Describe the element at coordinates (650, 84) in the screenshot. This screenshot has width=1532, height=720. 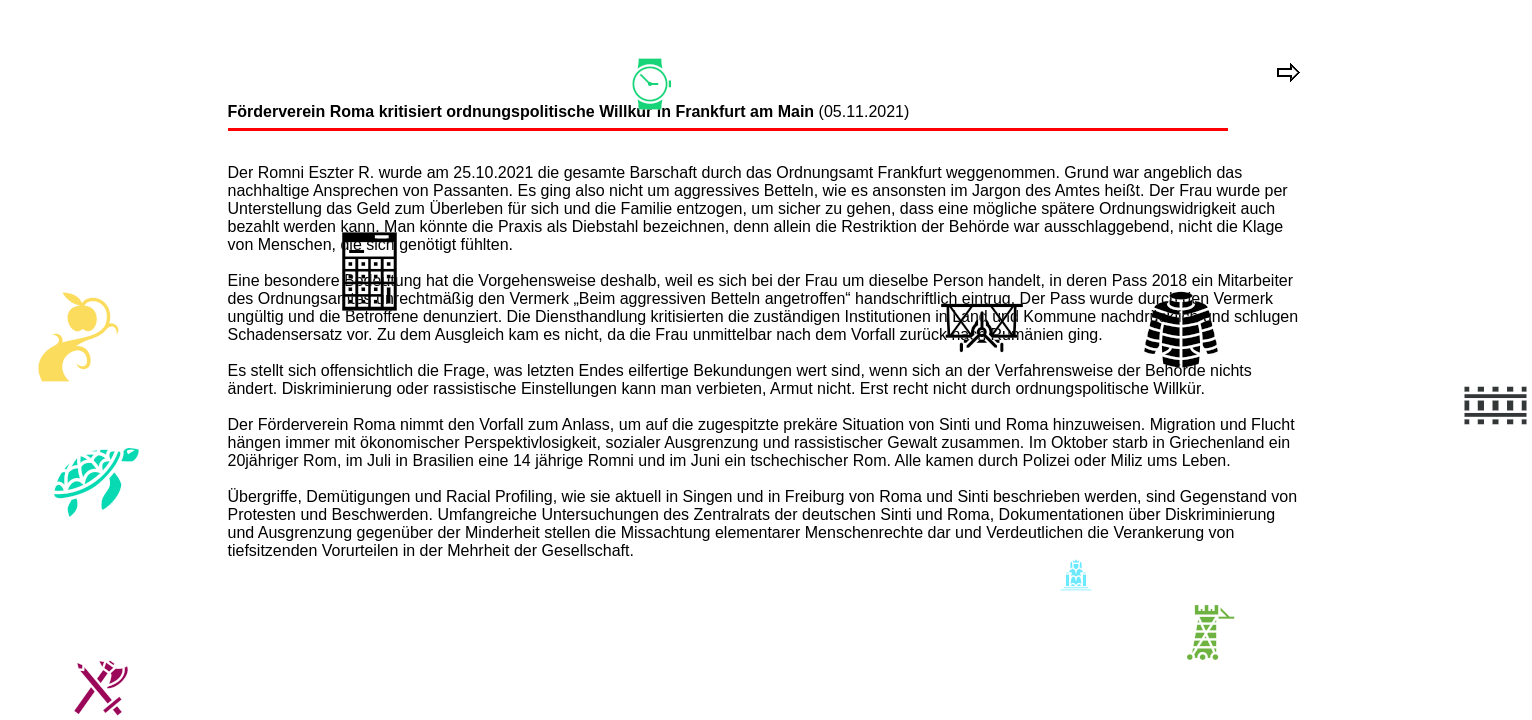
I see `view current time or clock settings` at that location.